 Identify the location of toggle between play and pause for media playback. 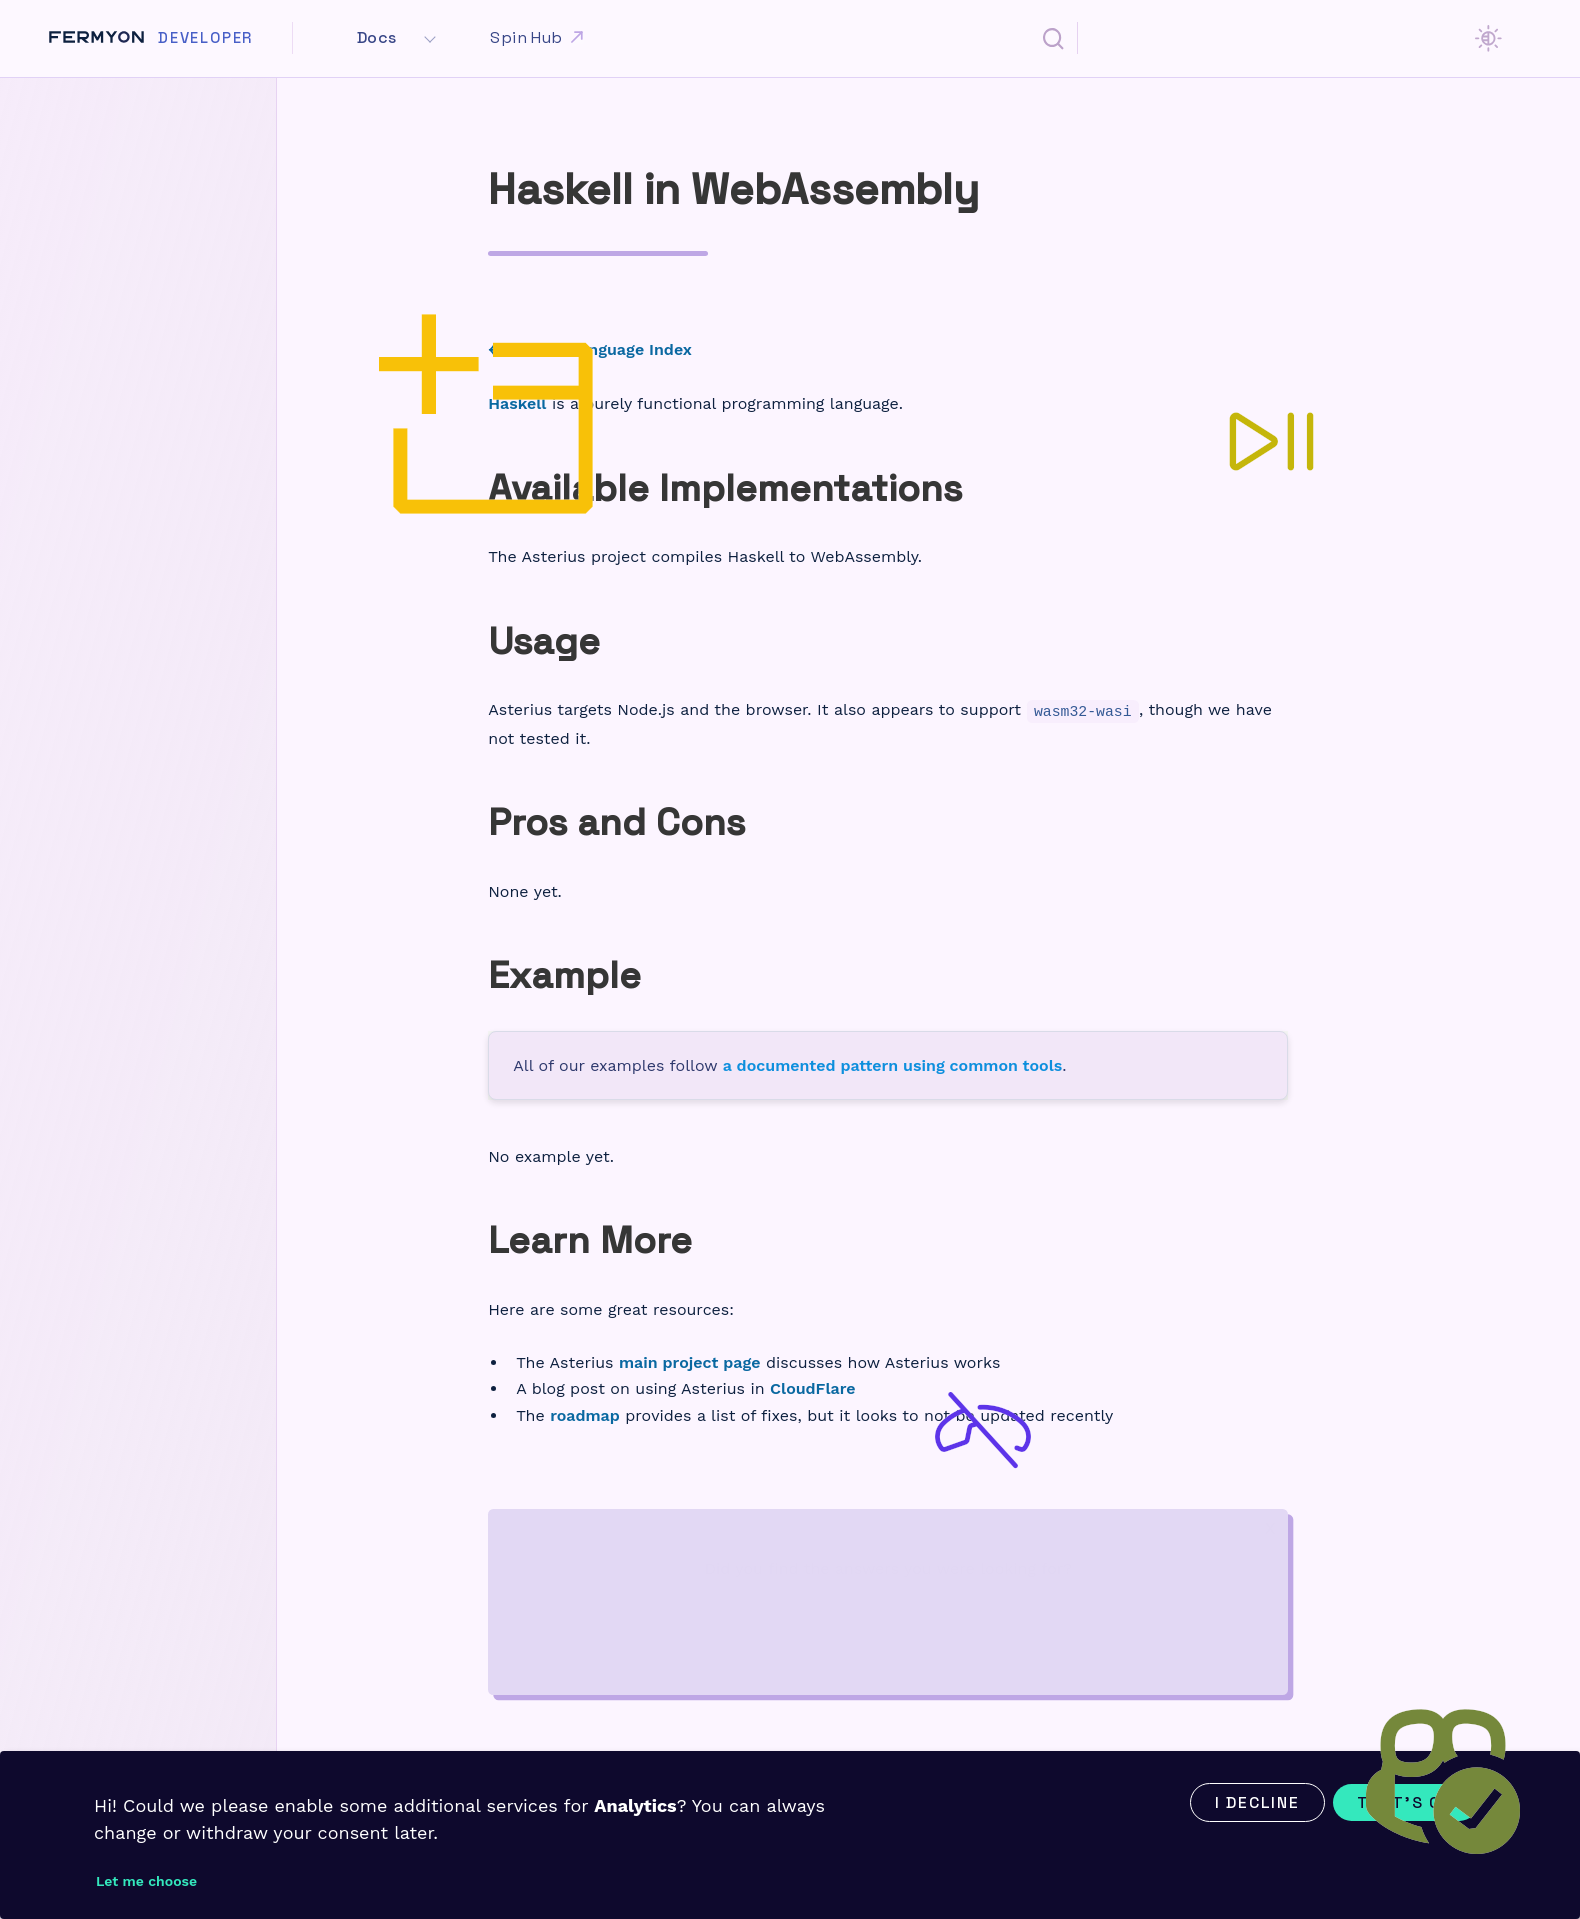
(1271, 441).